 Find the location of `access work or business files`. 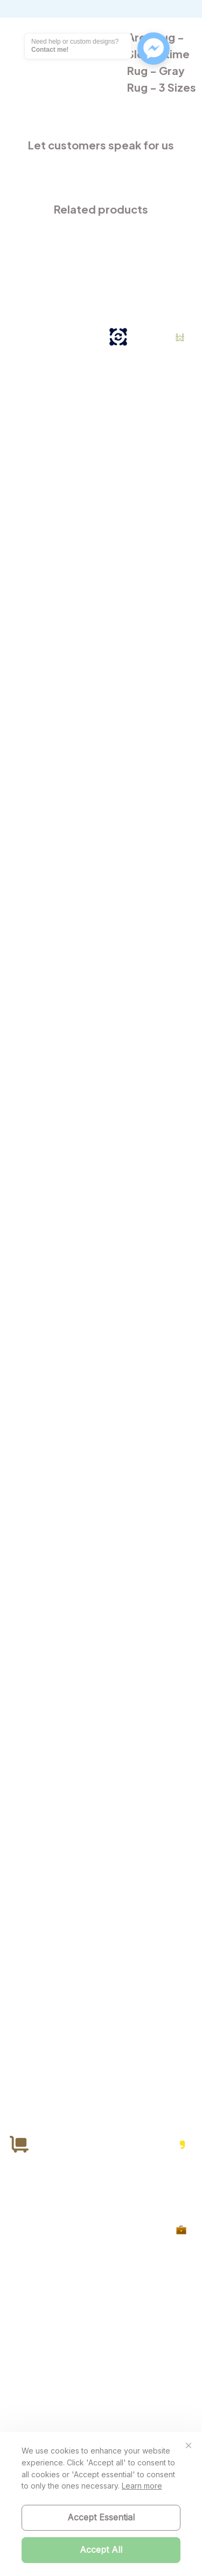

access work or business files is located at coordinates (181, 2230).